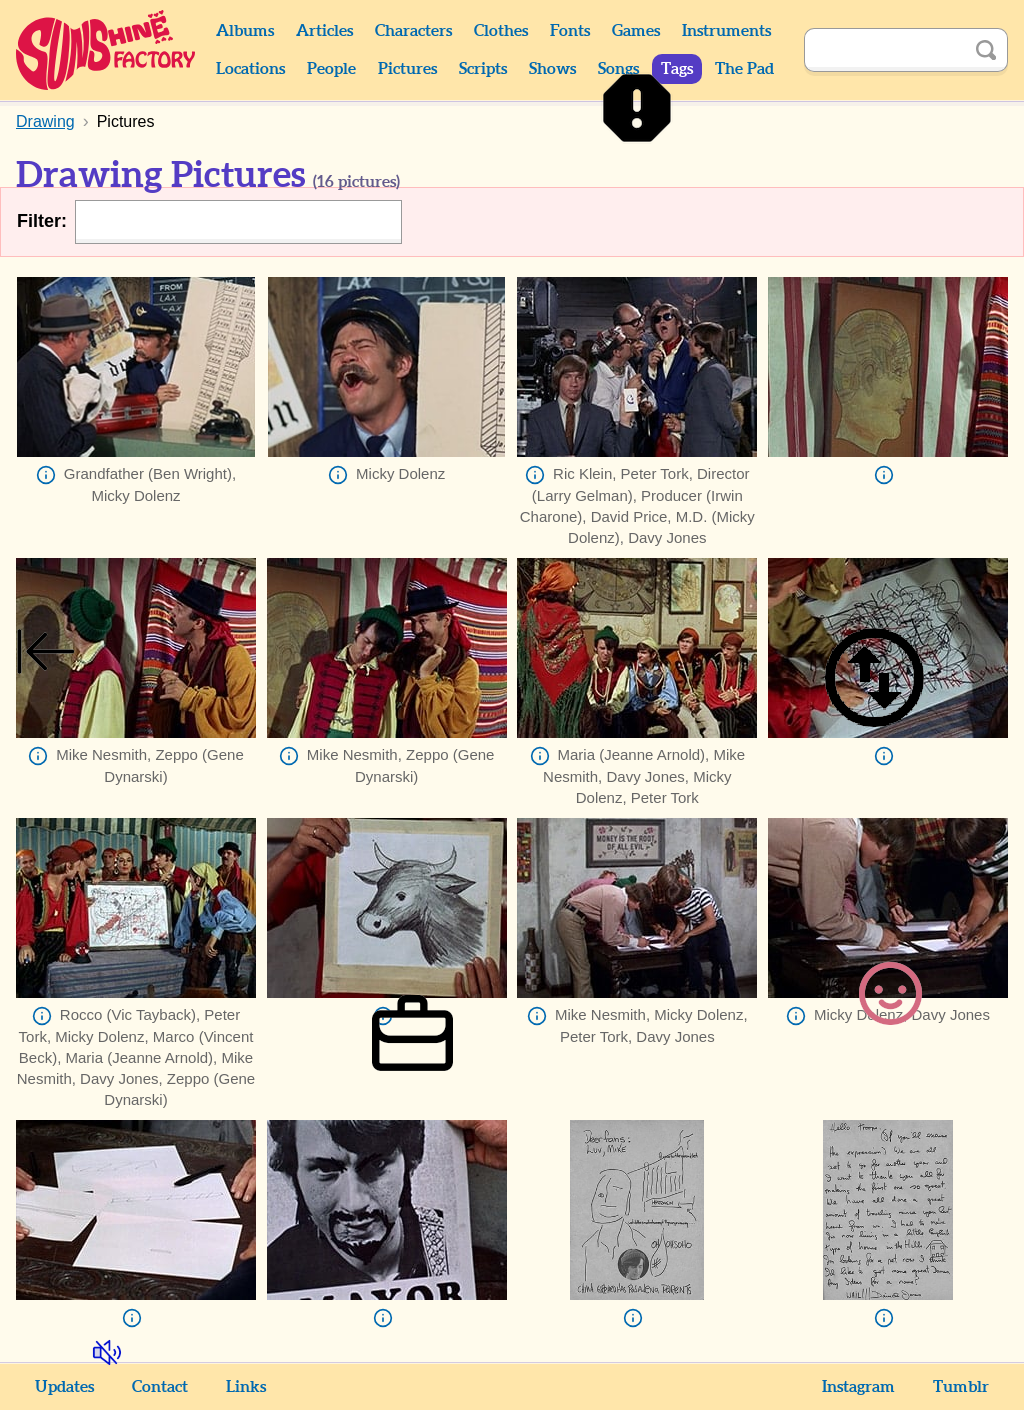 This screenshot has height=1410, width=1024. I want to click on skip to the beginning of a track or playlist, so click(44, 651).